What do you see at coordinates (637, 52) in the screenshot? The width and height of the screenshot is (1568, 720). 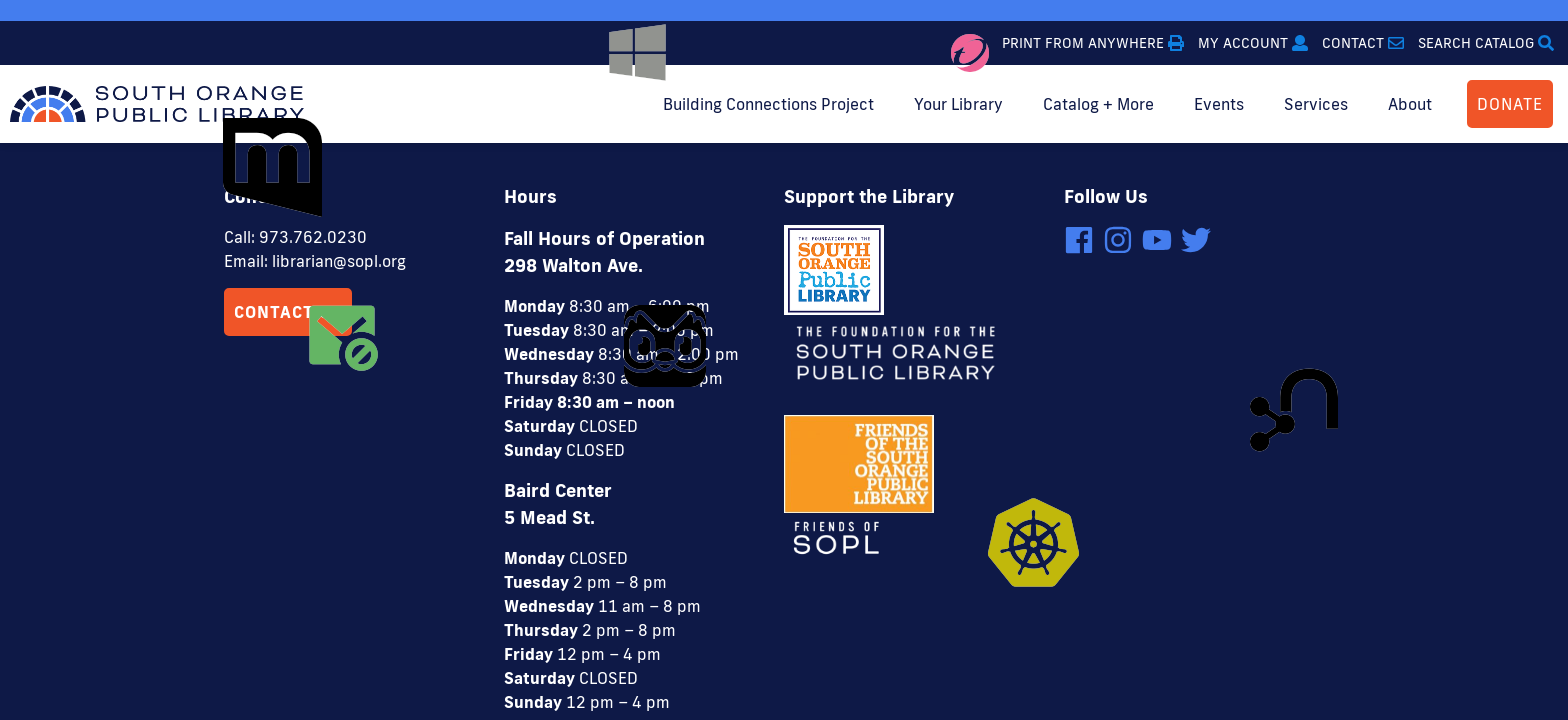 I see `open Windows application or settings` at bounding box center [637, 52].